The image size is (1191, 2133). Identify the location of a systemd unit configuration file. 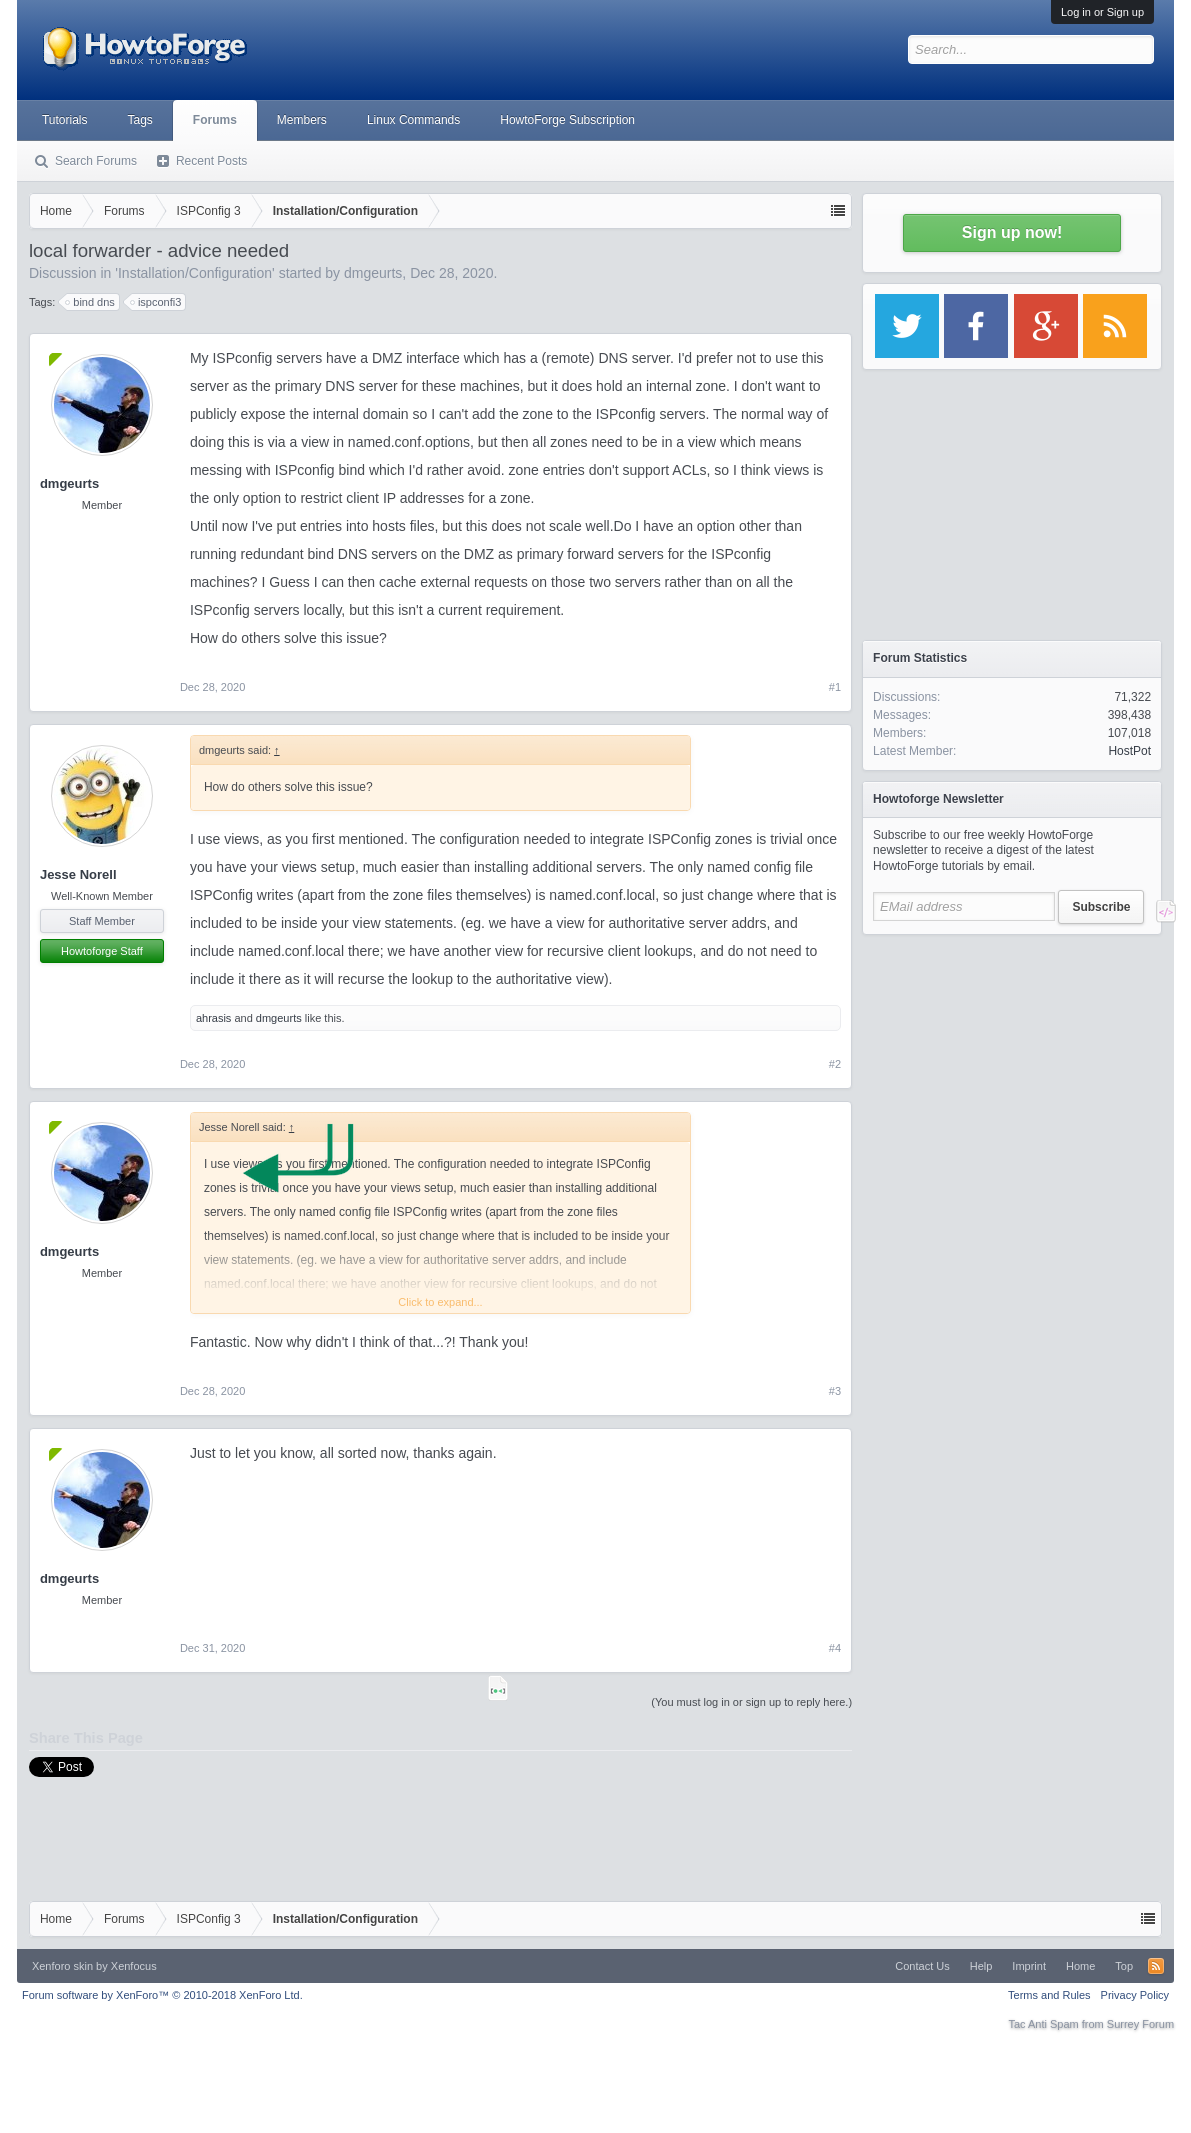
(498, 1688).